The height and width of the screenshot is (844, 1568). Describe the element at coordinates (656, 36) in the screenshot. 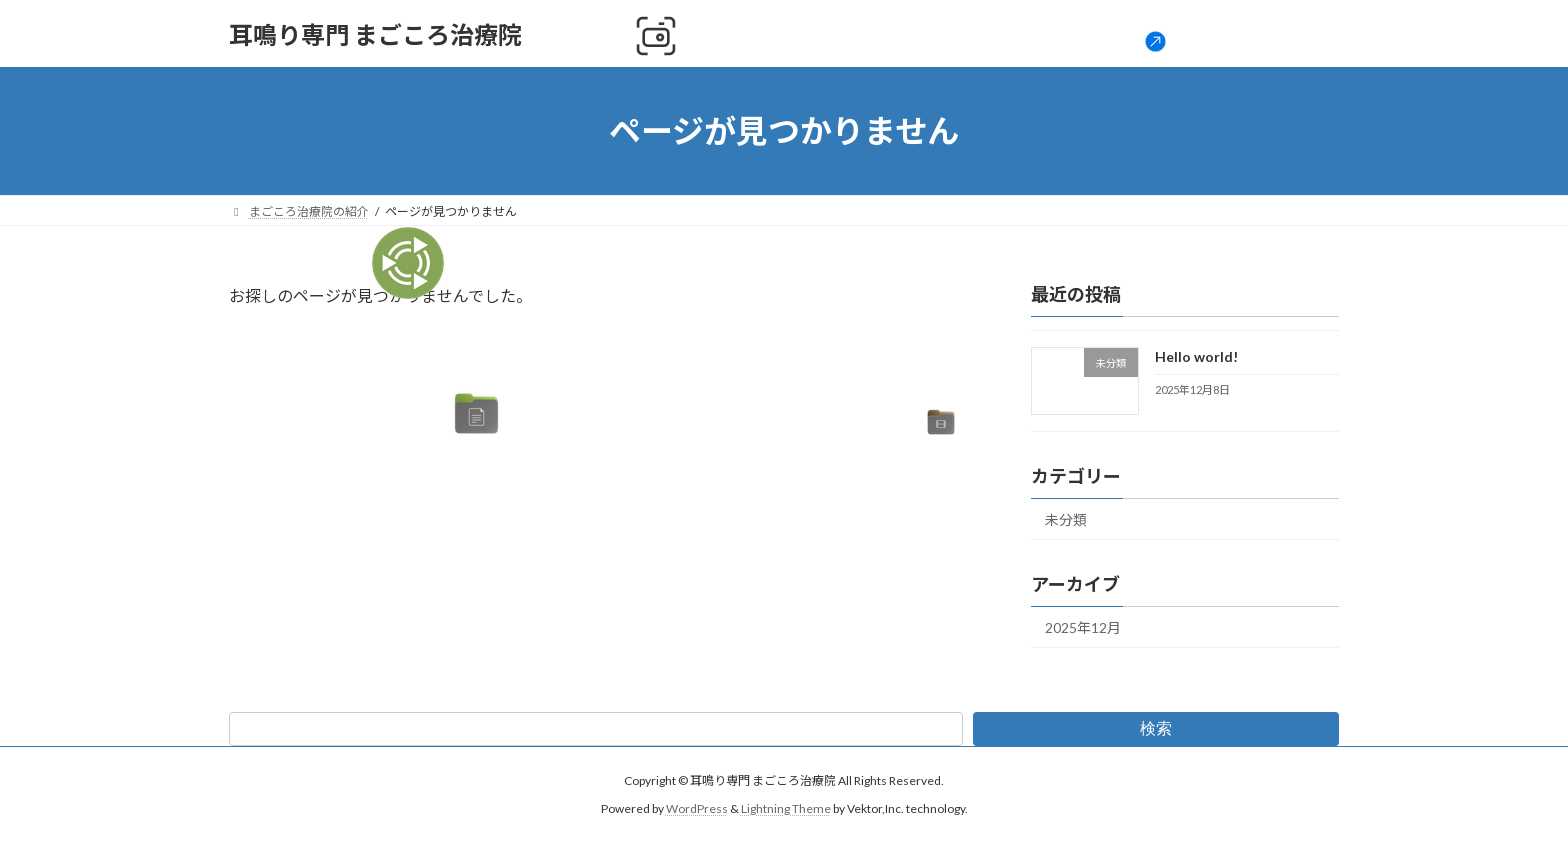

I see `take a screenshot` at that location.